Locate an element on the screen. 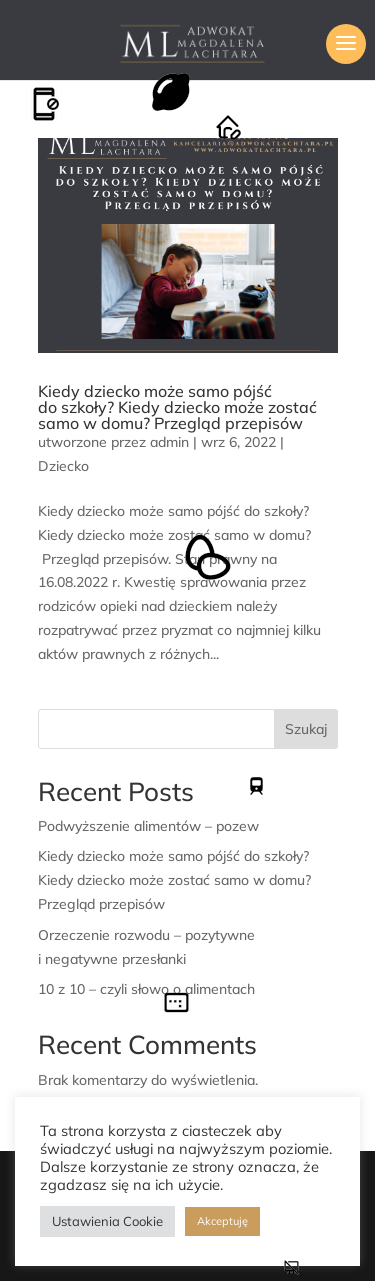  edit home address or location is located at coordinates (228, 127).